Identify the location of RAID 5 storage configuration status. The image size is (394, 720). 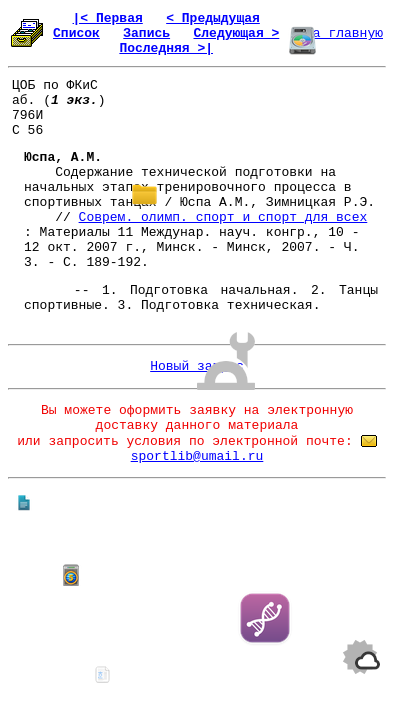
(71, 575).